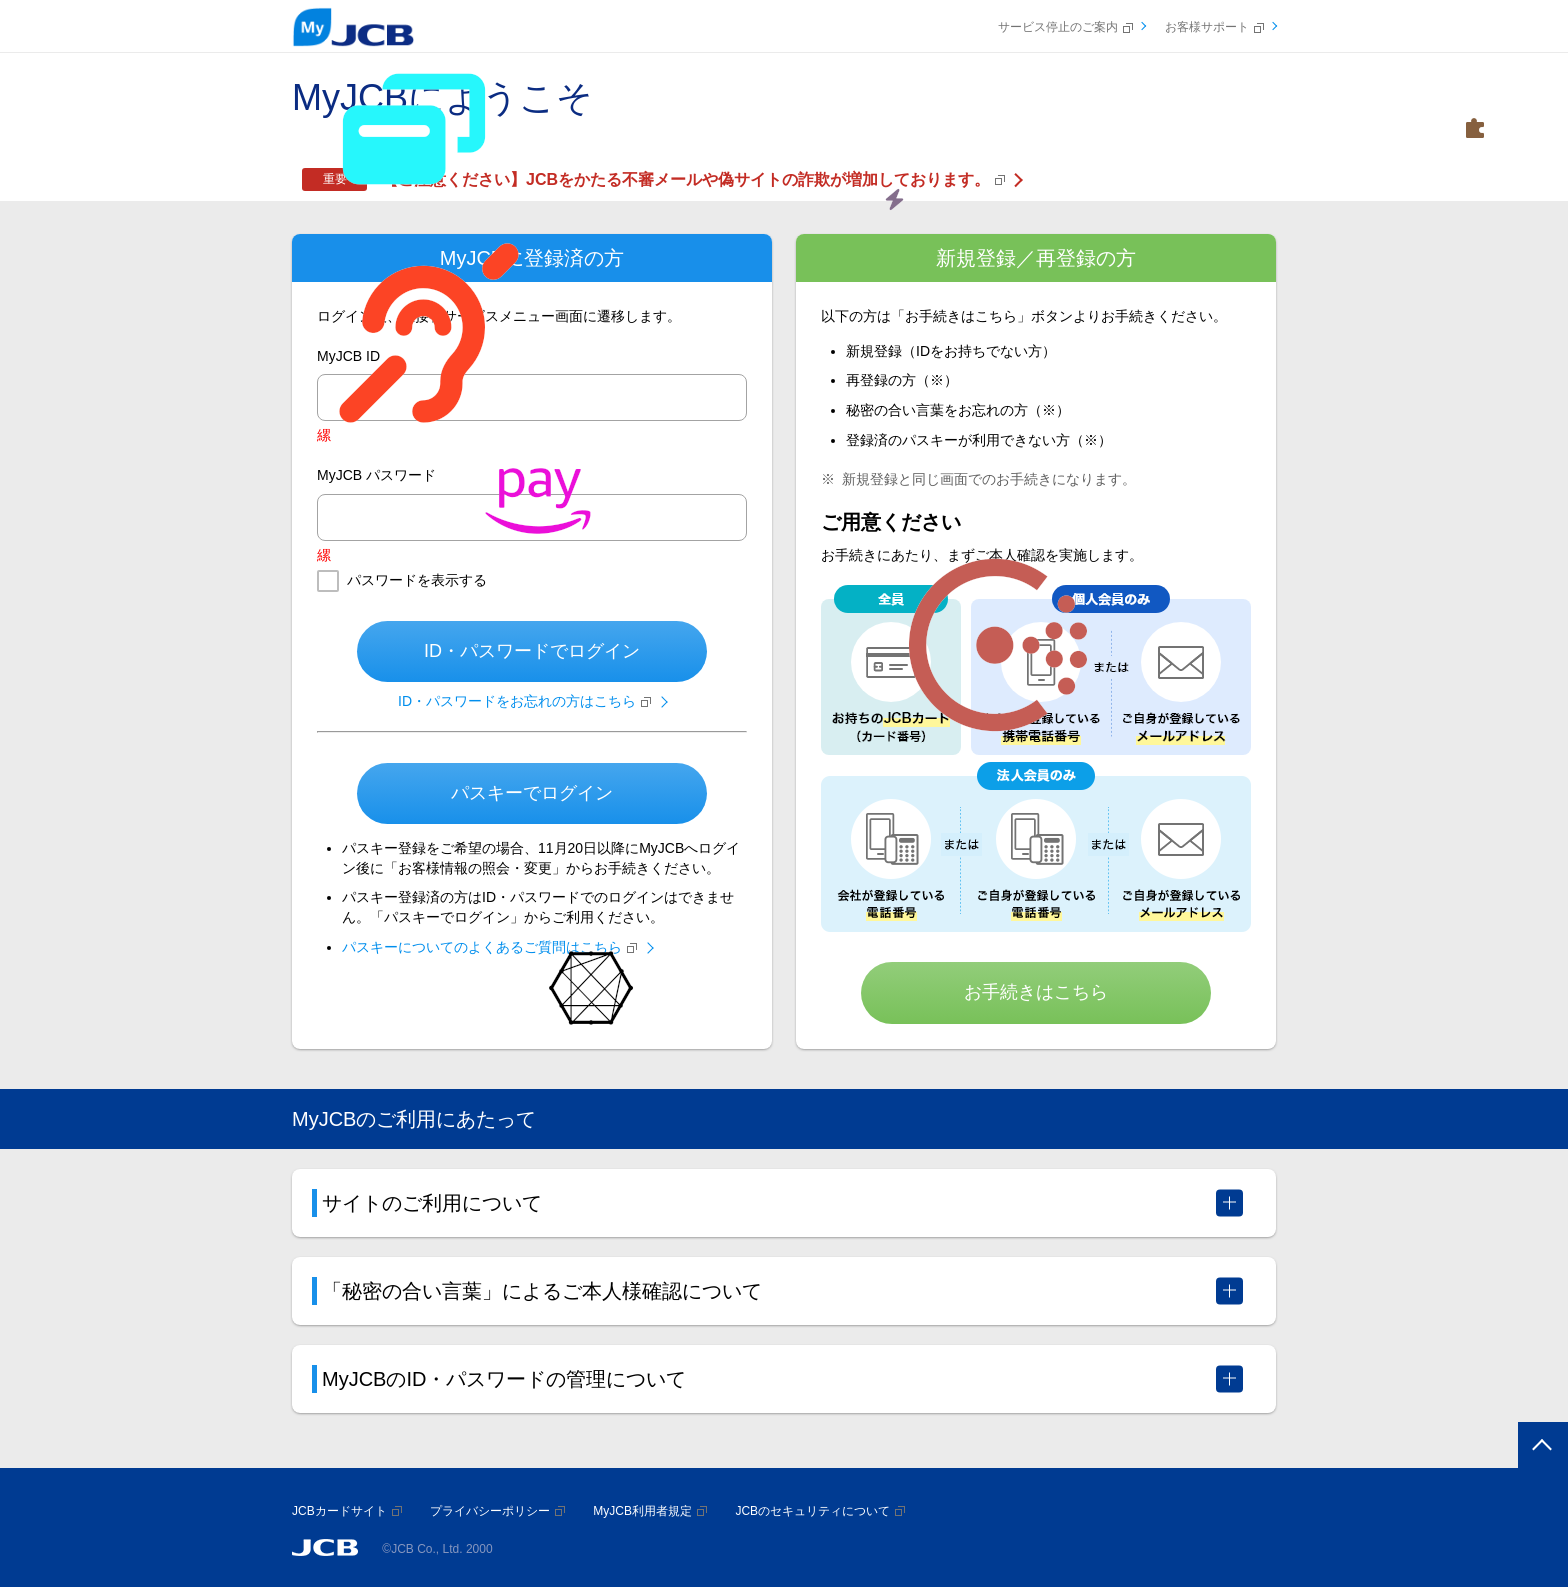 The width and height of the screenshot is (1568, 1591). I want to click on restore window to previous size, so click(414, 129).